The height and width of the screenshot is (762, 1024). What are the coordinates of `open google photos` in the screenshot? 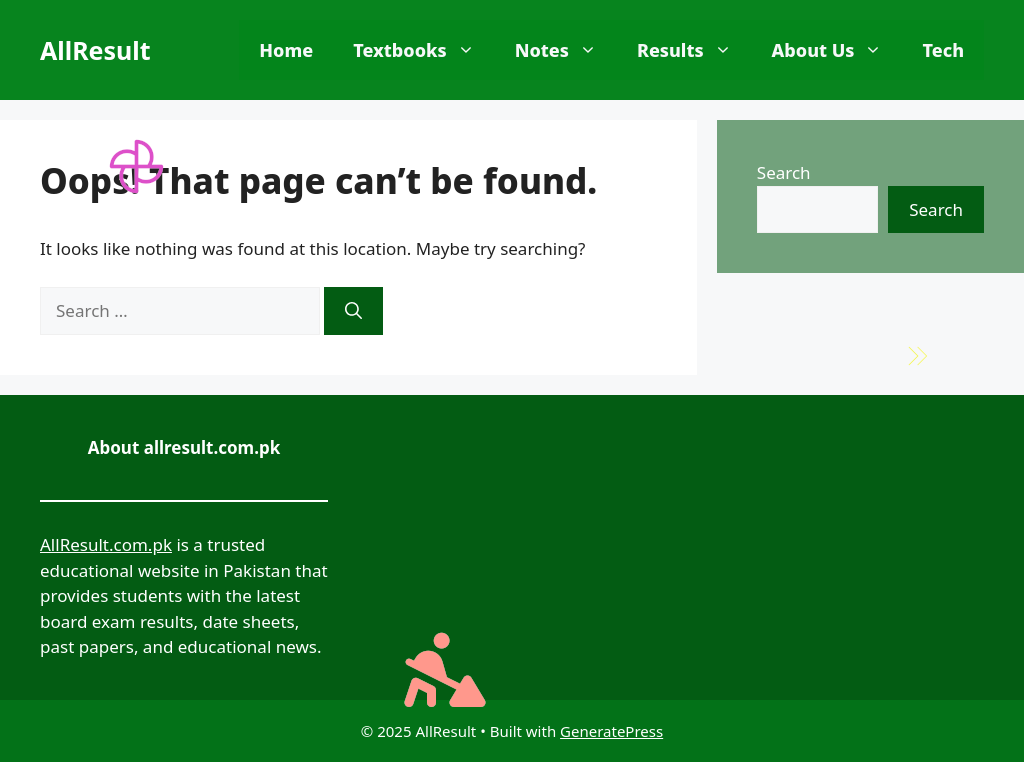 It's located at (136, 166).